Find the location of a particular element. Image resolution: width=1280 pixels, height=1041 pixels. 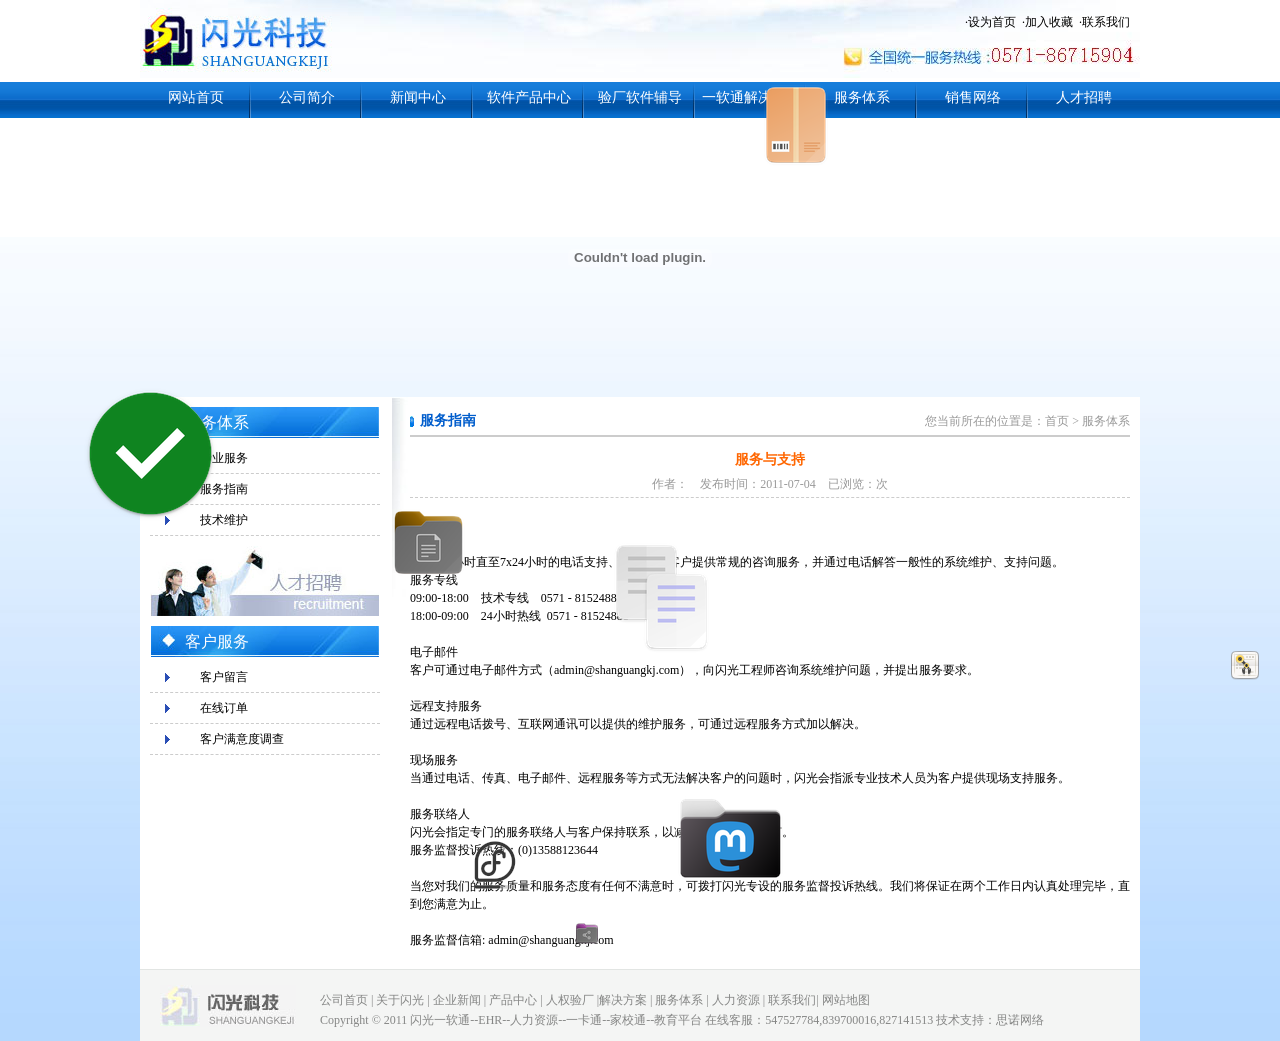

copy selected content to clipboard is located at coordinates (661, 596).